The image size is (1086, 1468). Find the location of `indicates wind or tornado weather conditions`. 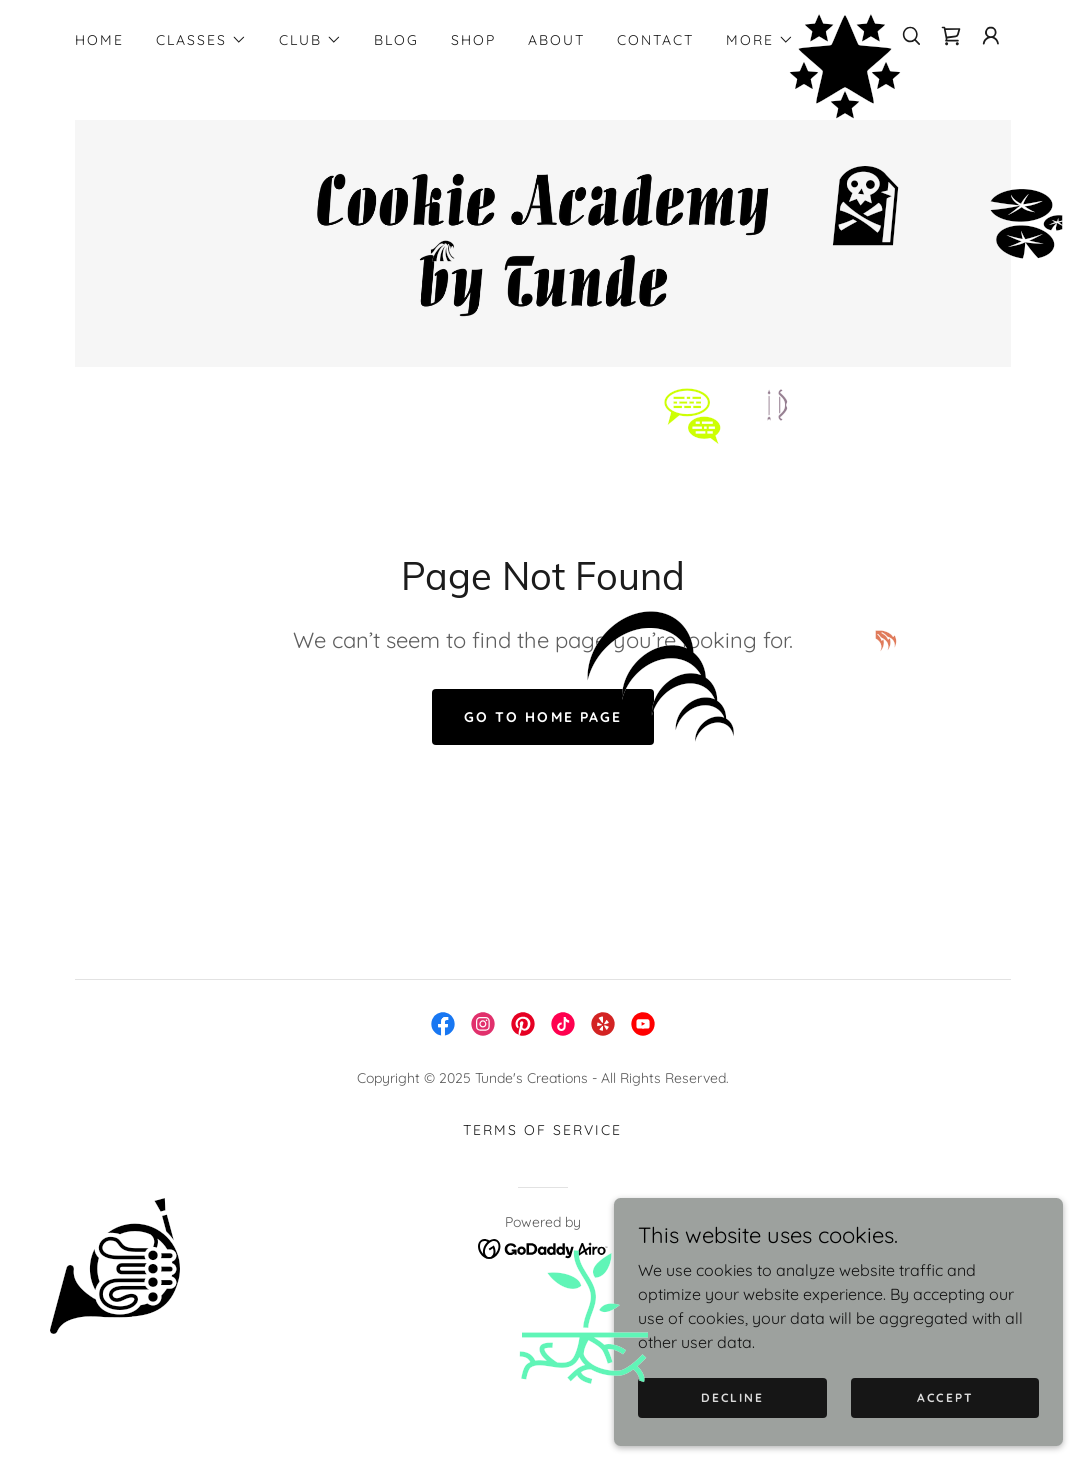

indicates wind or tornado weather conditions is located at coordinates (660, 677).